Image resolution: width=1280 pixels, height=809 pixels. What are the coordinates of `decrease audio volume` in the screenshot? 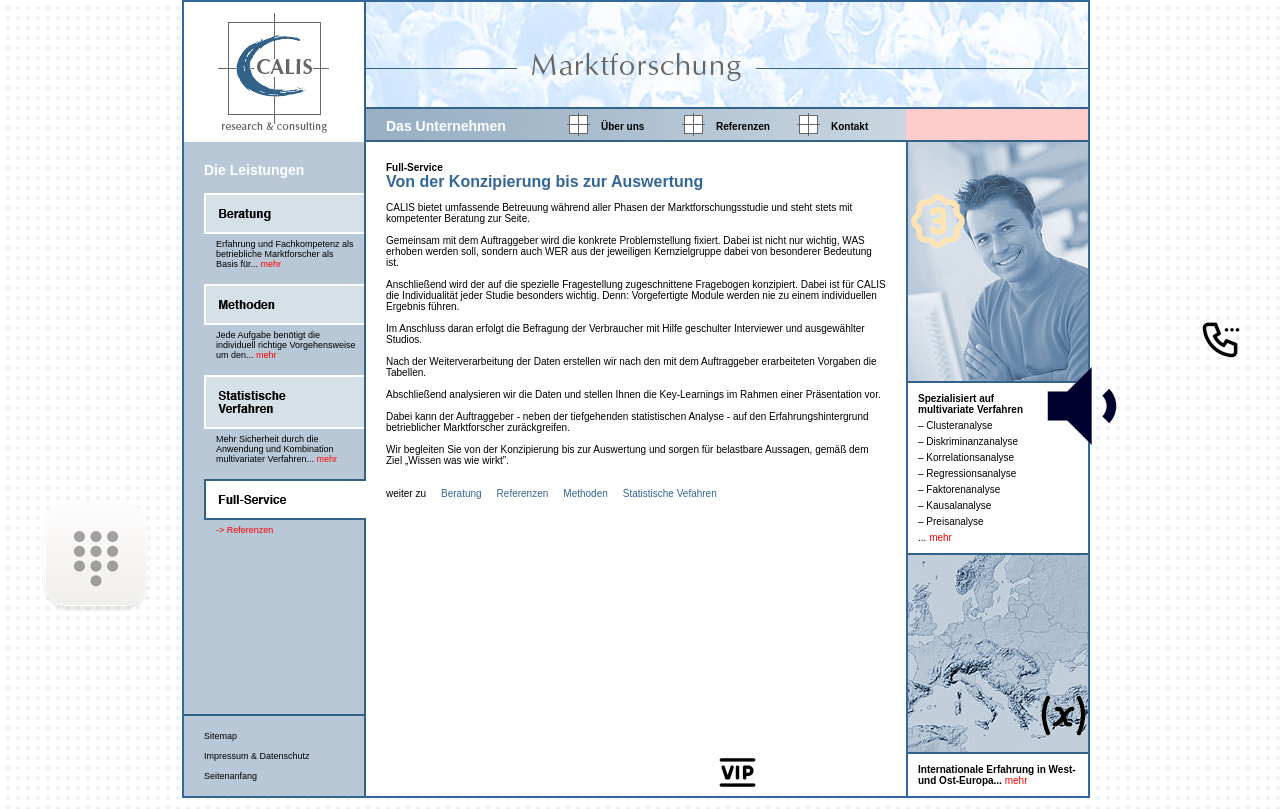 It's located at (1082, 406).